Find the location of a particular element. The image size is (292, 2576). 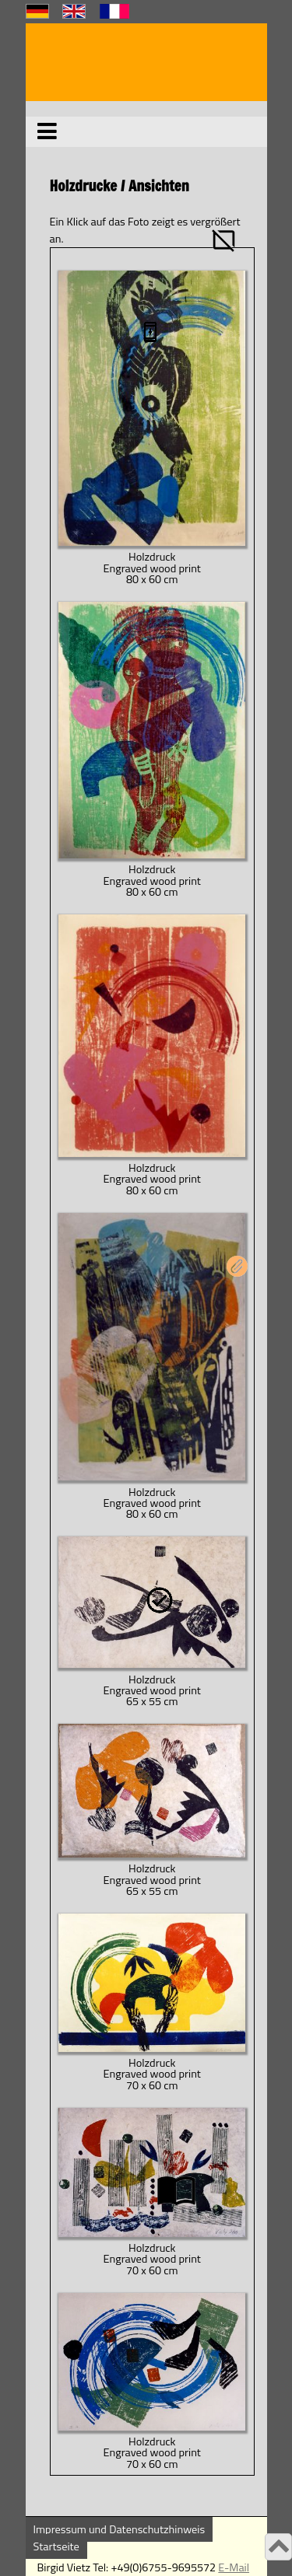

find nearby charging stations is located at coordinates (150, 332).